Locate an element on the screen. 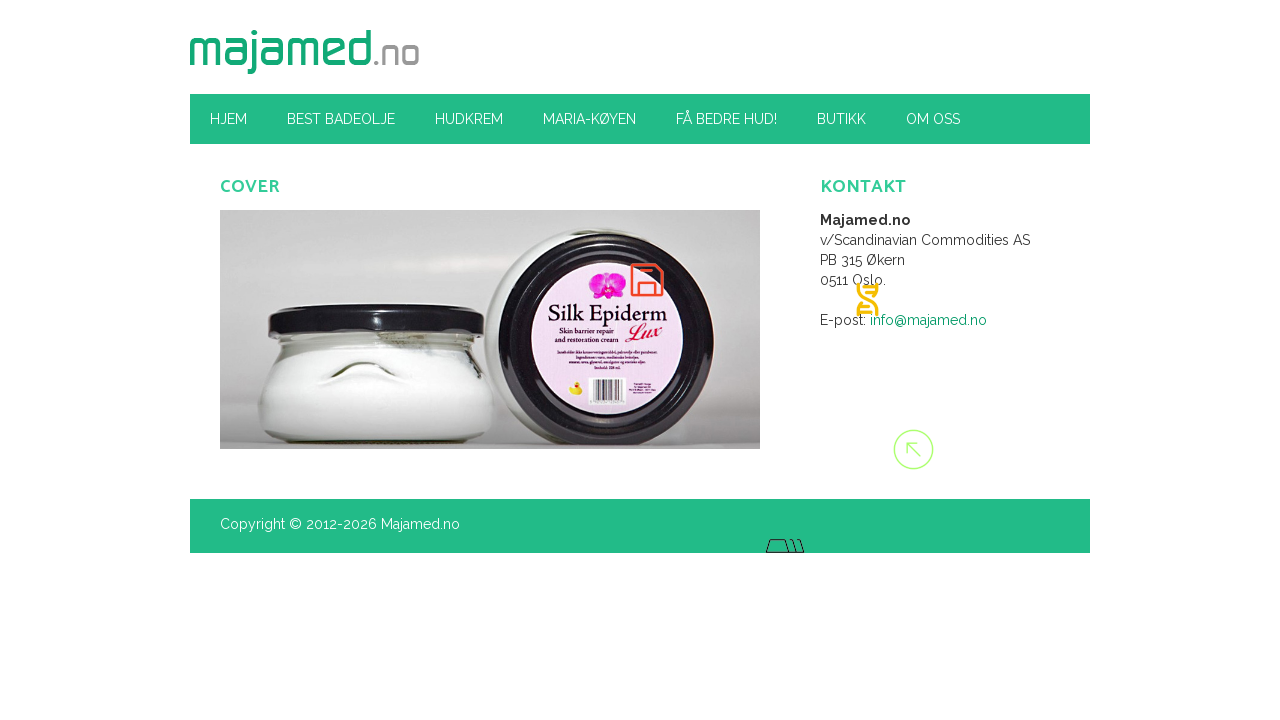 This screenshot has width=1280, height=720. navigate back to previous screen is located at coordinates (913, 449).